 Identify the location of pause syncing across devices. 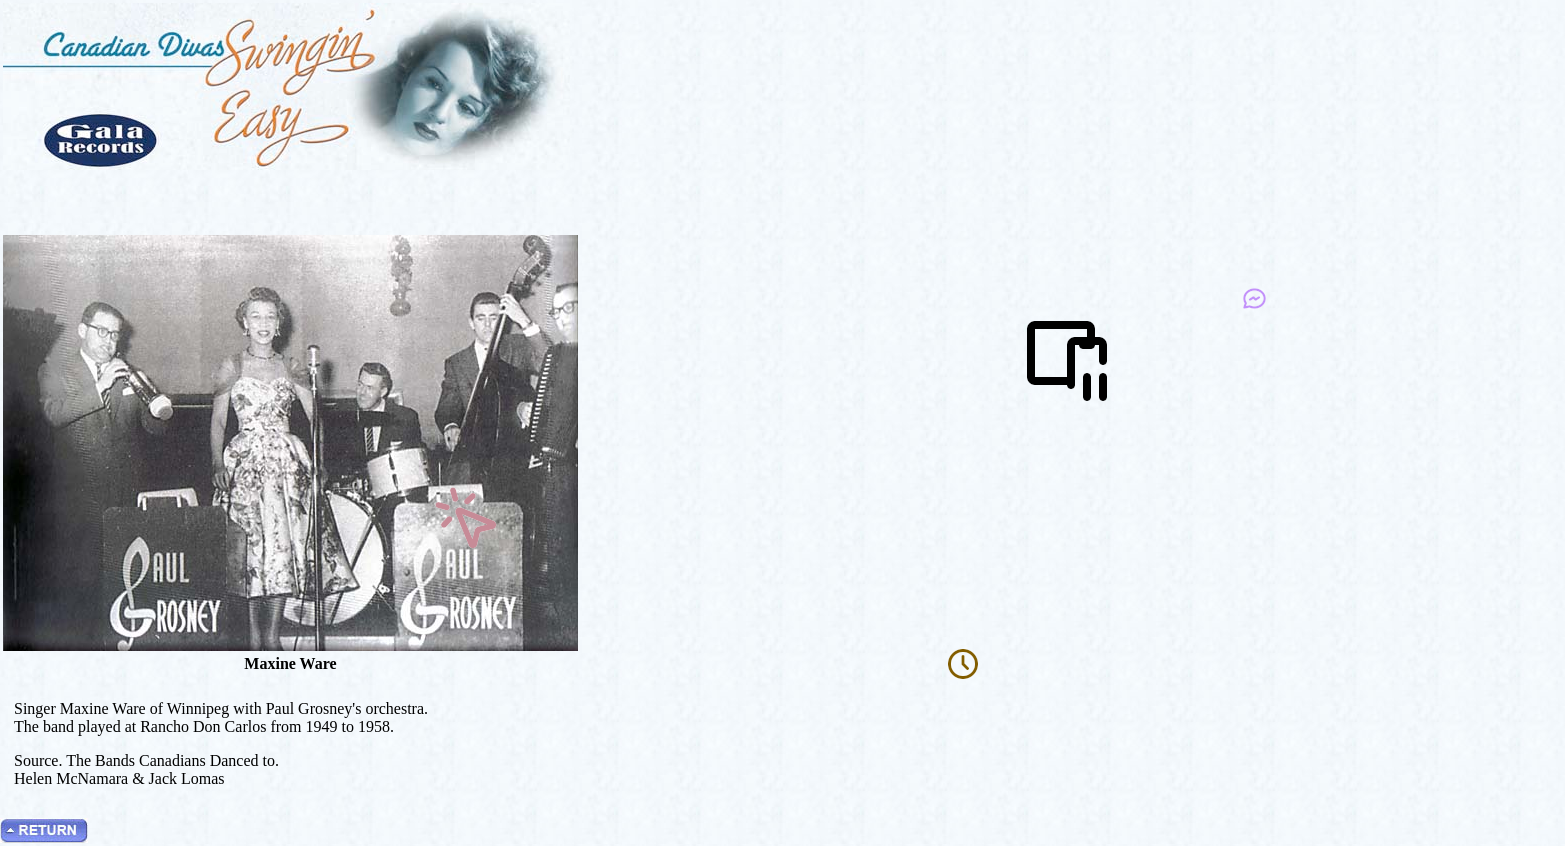
(1067, 357).